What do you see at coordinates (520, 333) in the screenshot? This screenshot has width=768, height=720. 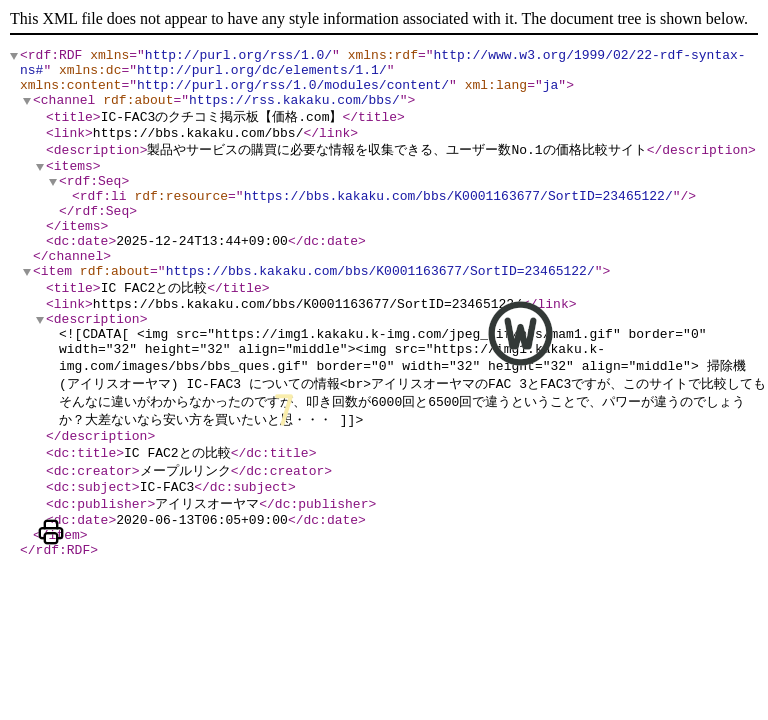 I see `laundry care symbol indicating wash dry setting` at bounding box center [520, 333].